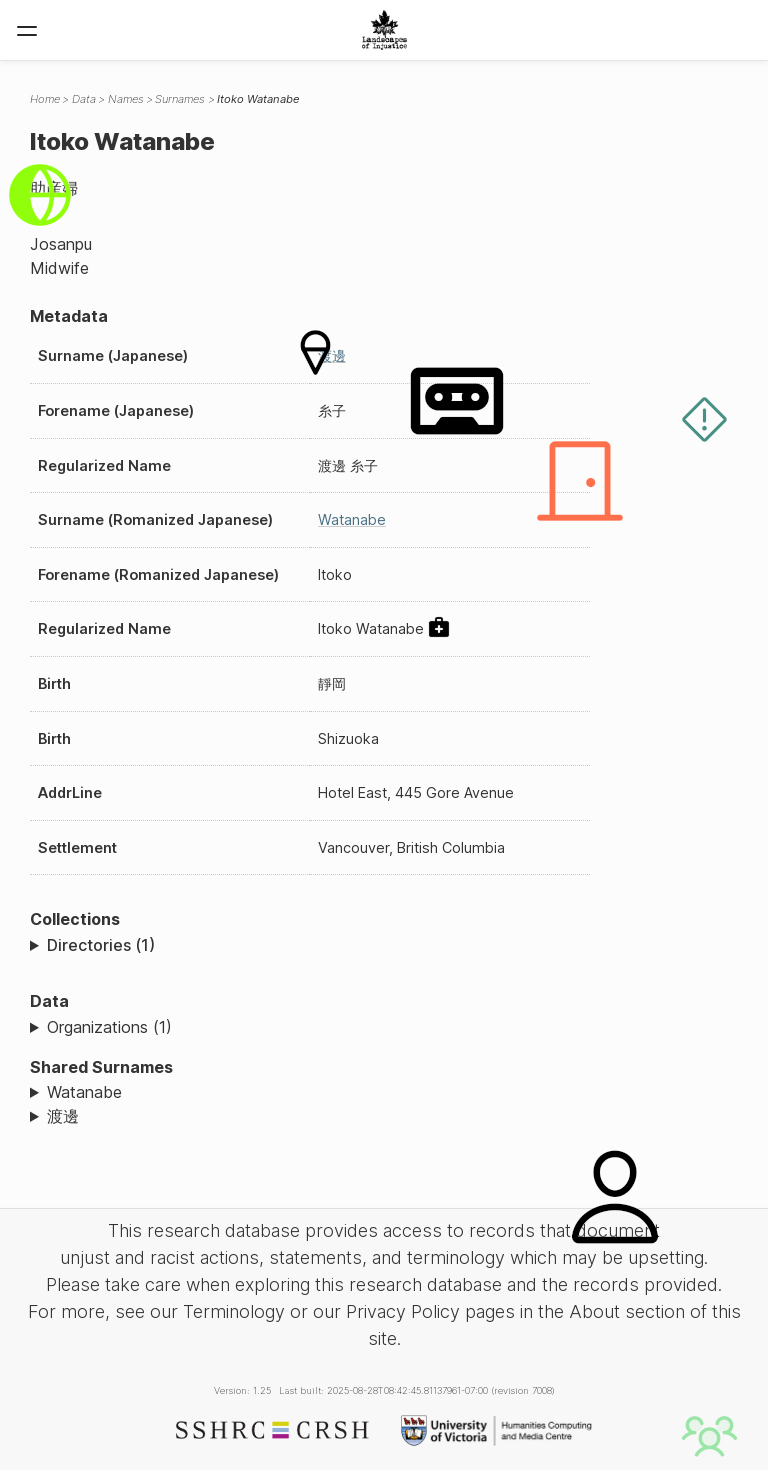 The height and width of the screenshot is (1470, 768). What do you see at coordinates (40, 195) in the screenshot?
I see `switch to global or worldwide view` at bounding box center [40, 195].